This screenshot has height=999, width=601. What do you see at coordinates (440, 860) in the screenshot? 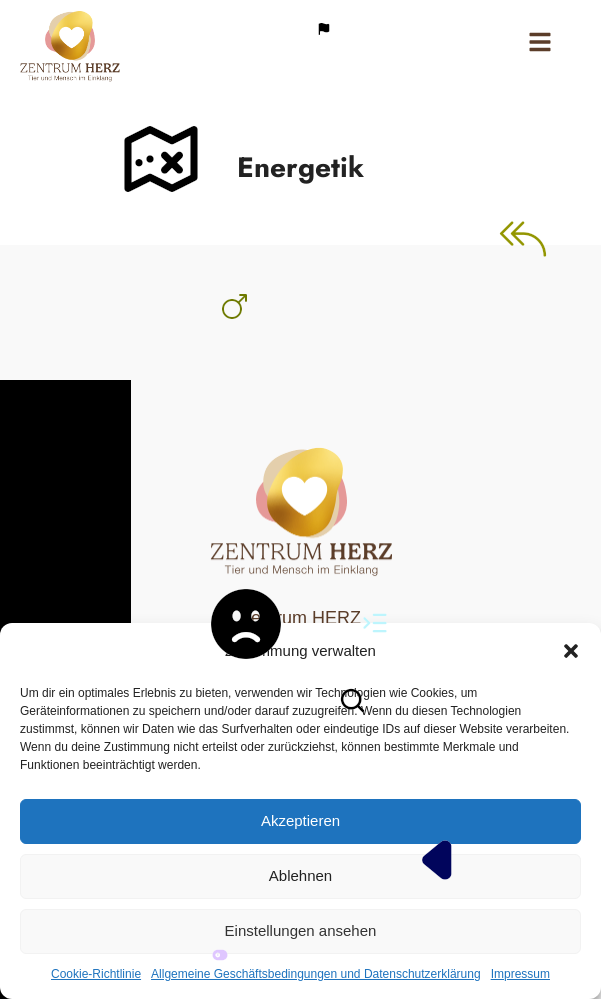
I see `go back to the previous screen` at bounding box center [440, 860].